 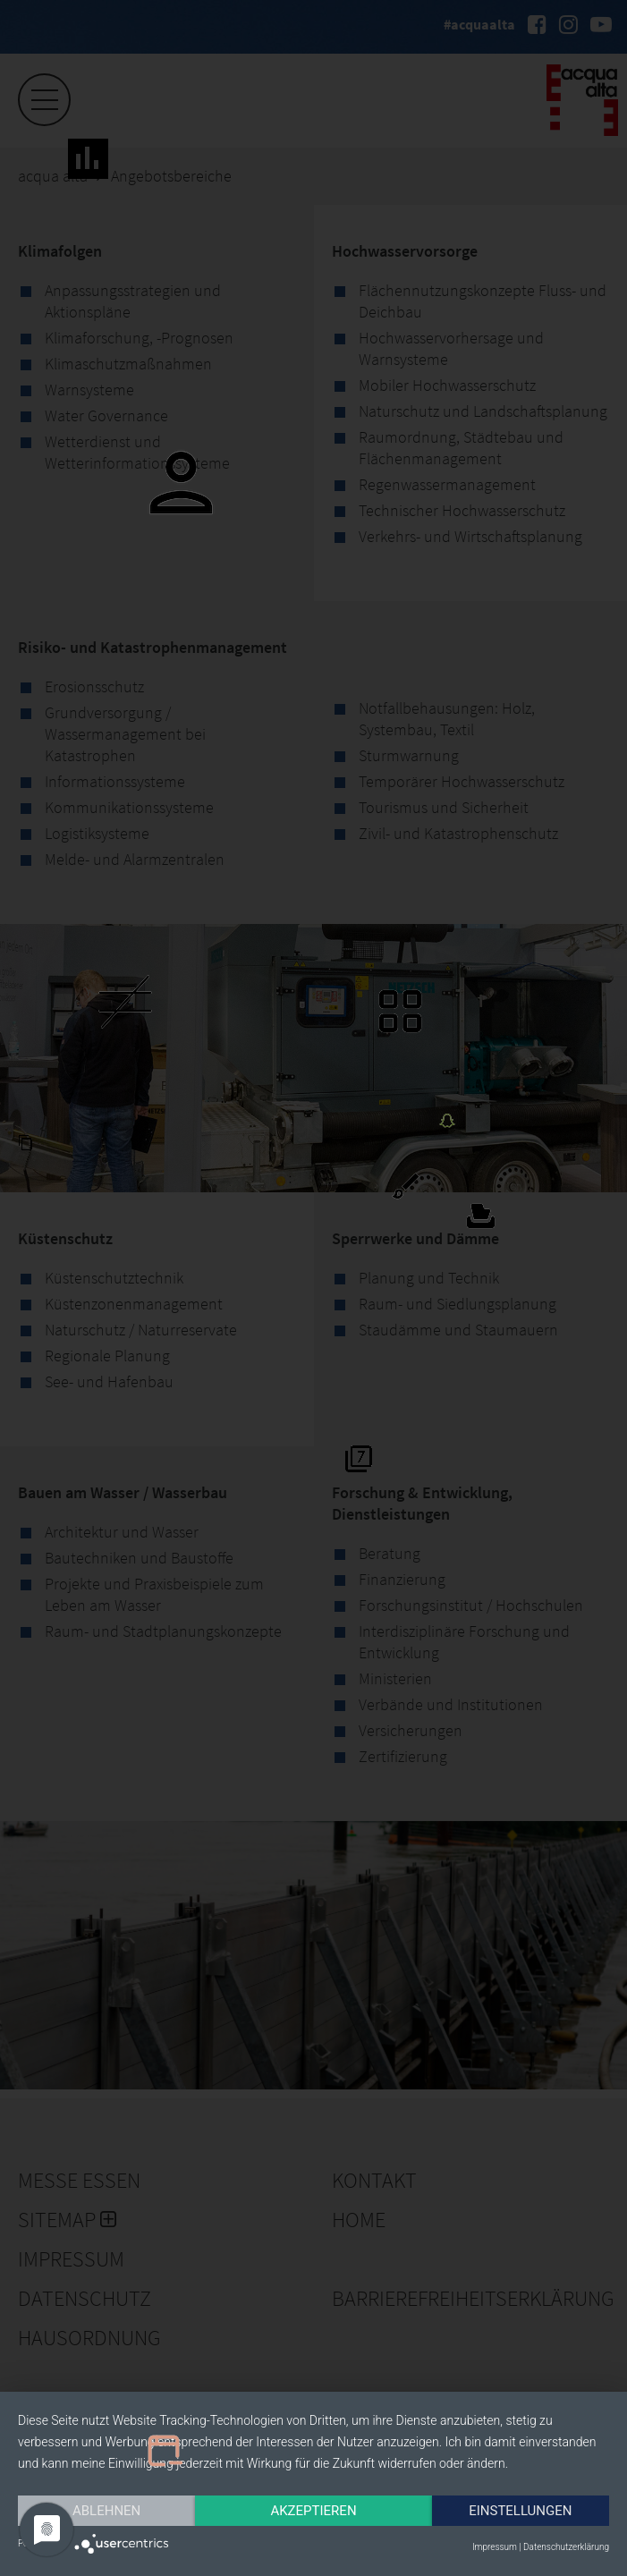 What do you see at coordinates (480, 1216) in the screenshot?
I see `access tissue box or hygiene supplies` at bounding box center [480, 1216].